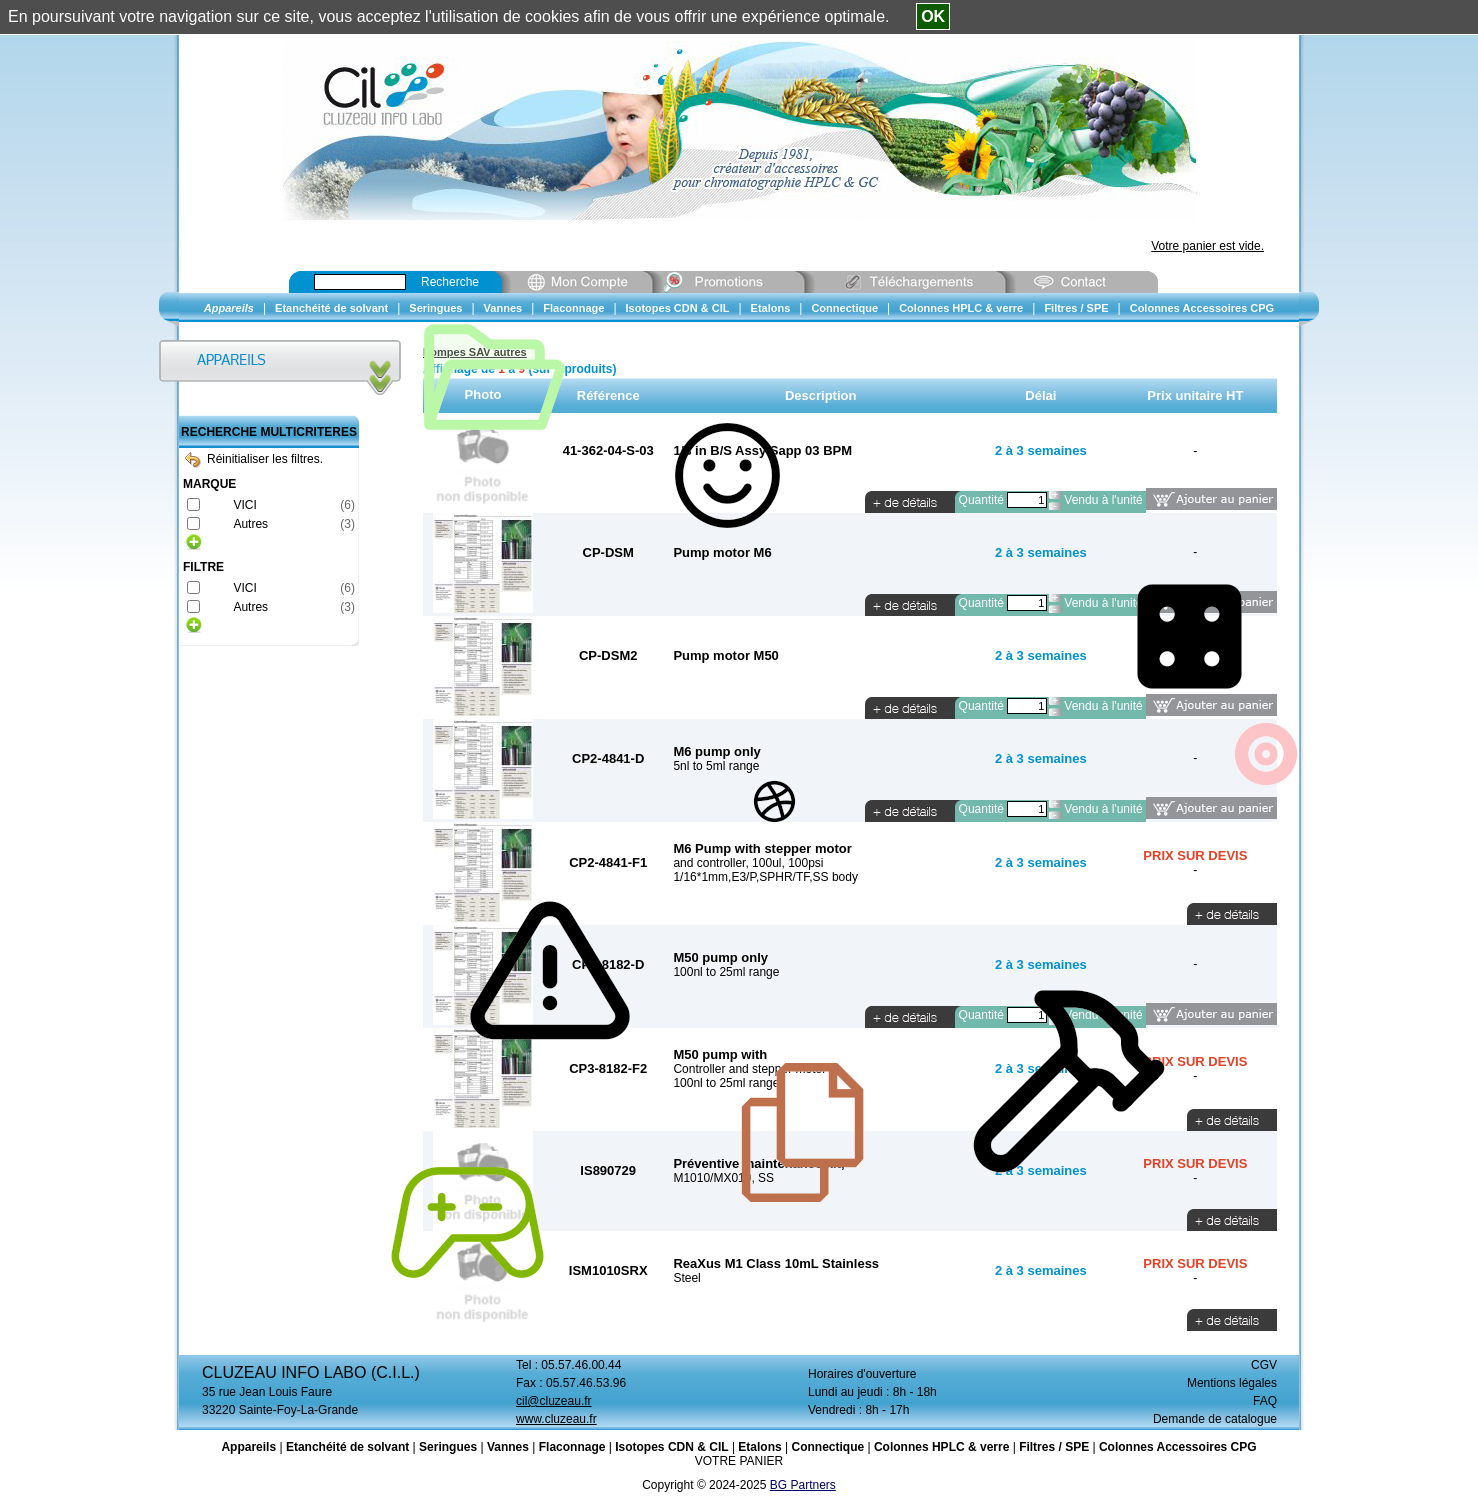 Image resolution: width=1478 pixels, height=1502 pixels. I want to click on browse files in the explorer panel, so click(805, 1132).